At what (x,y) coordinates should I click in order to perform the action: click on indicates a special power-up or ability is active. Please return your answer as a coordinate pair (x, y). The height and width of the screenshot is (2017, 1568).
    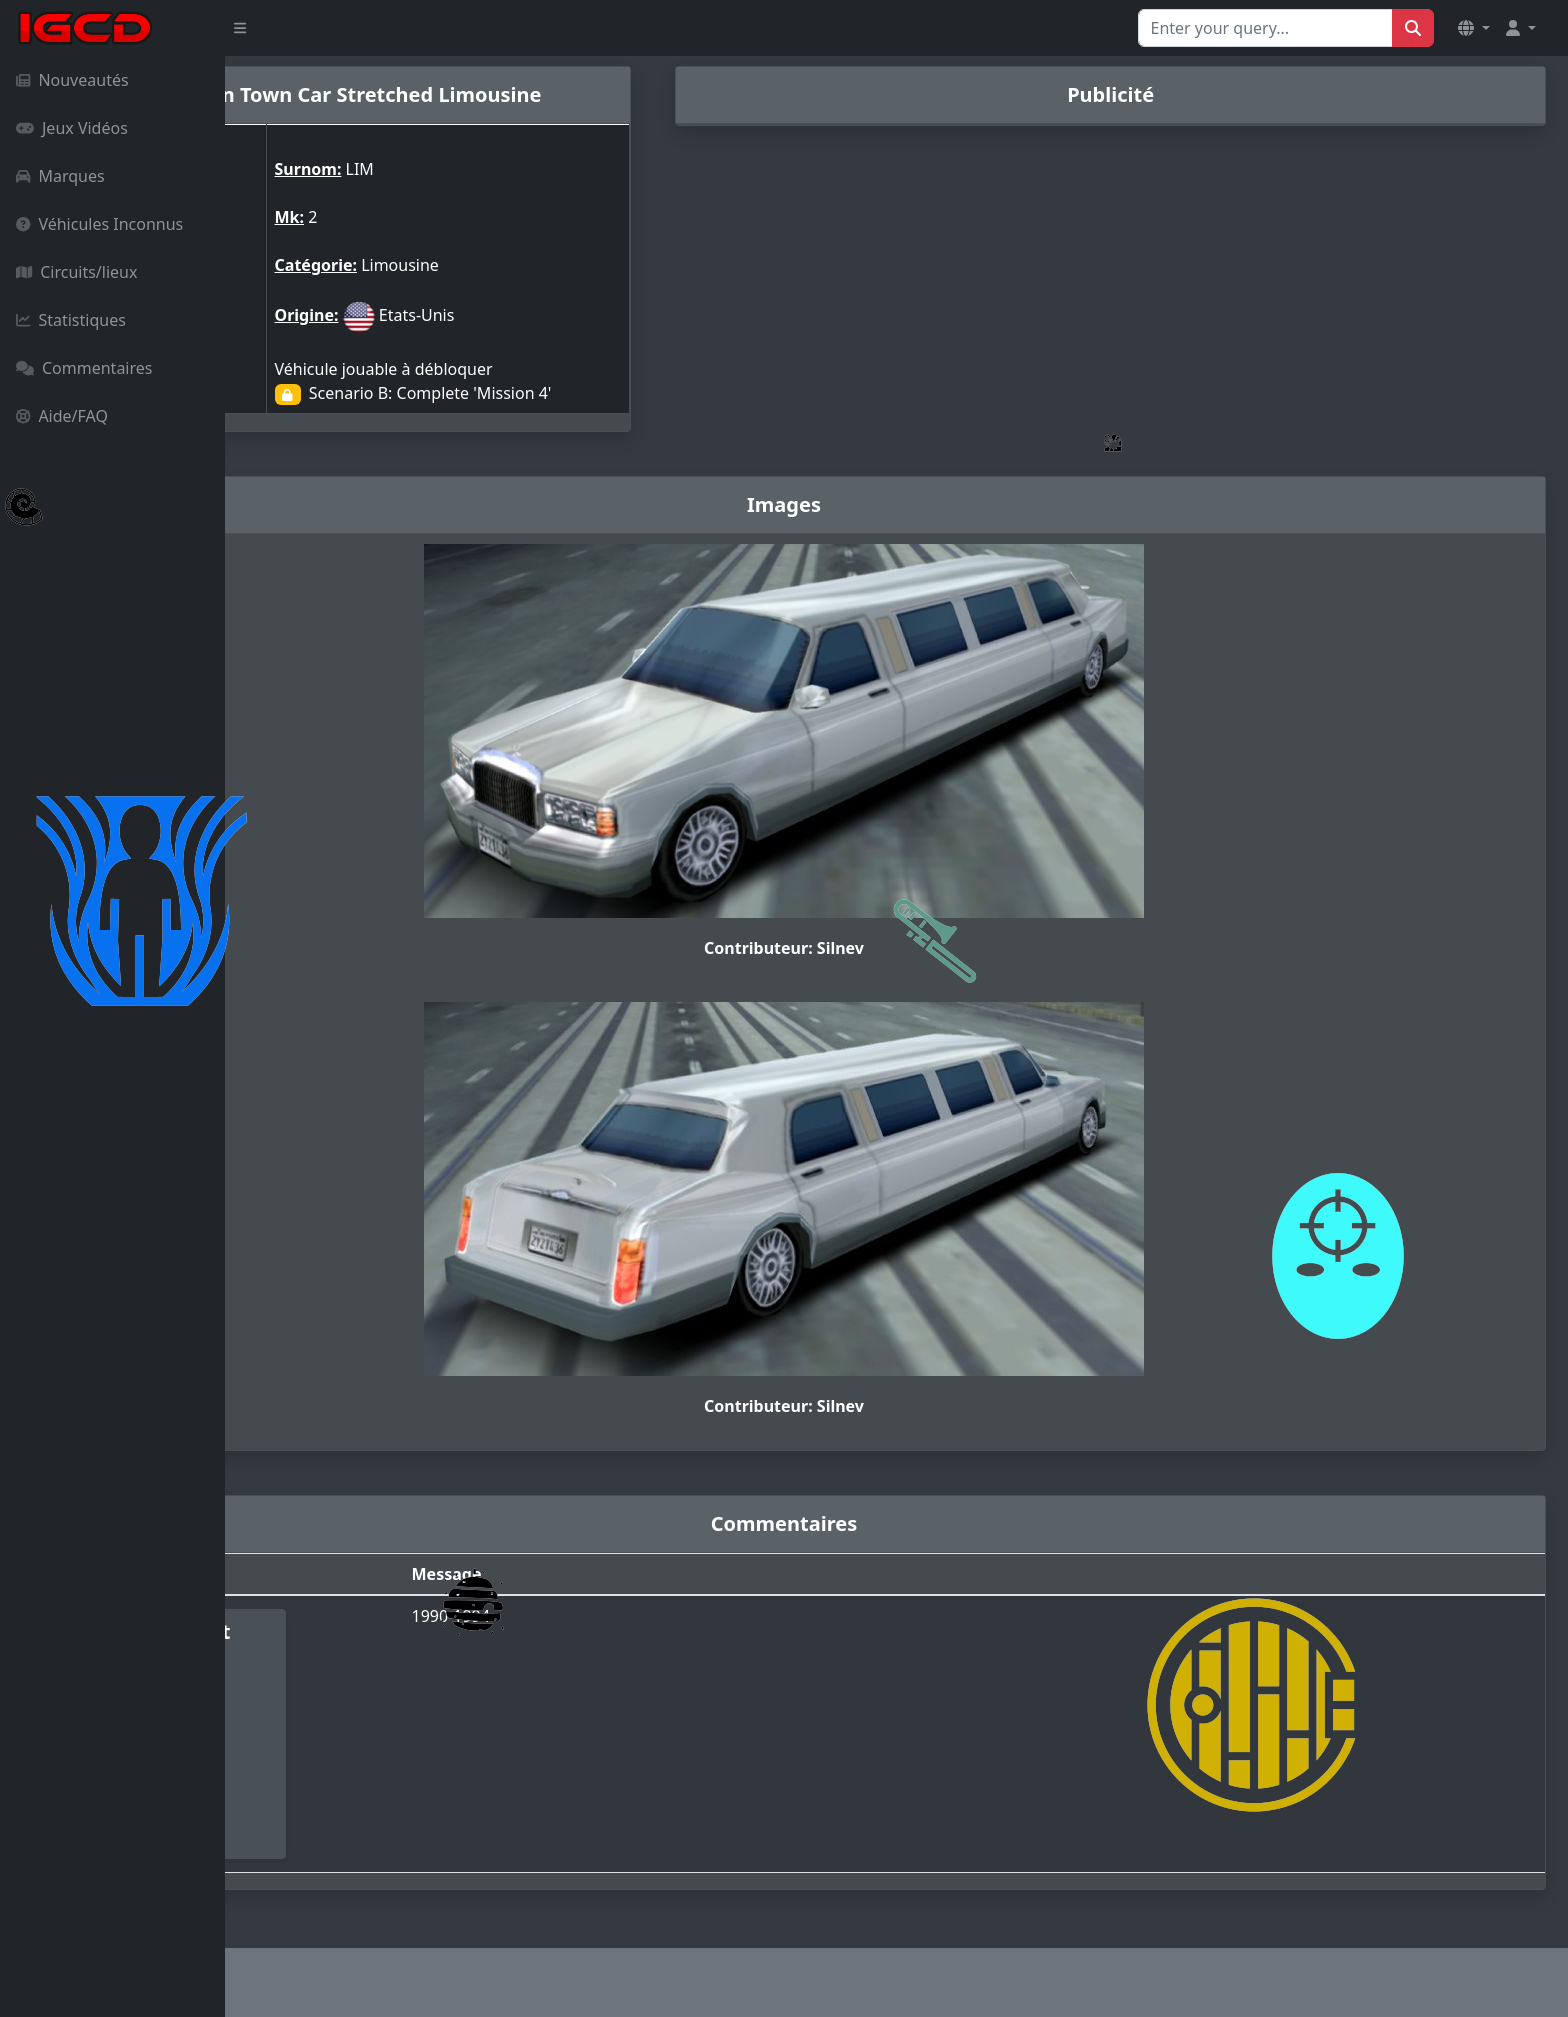
    Looking at the image, I should click on (141, 901).